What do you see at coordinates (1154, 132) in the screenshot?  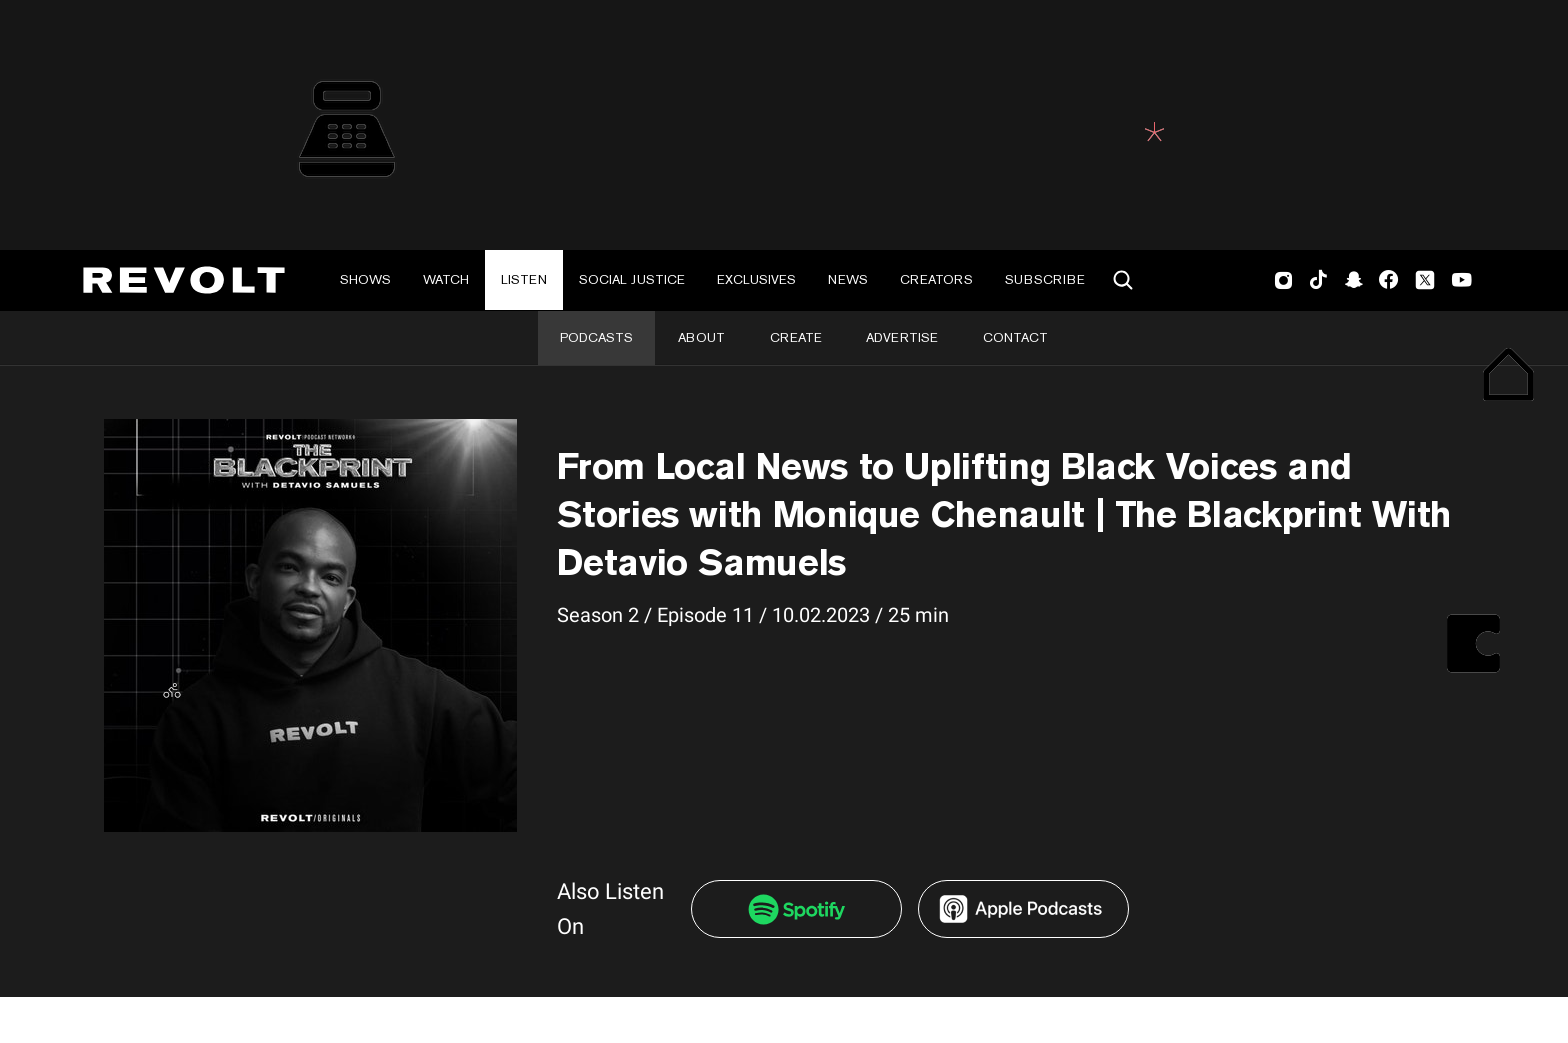 I see `indicates a required field in a form` at bounding box center [1154, 132].